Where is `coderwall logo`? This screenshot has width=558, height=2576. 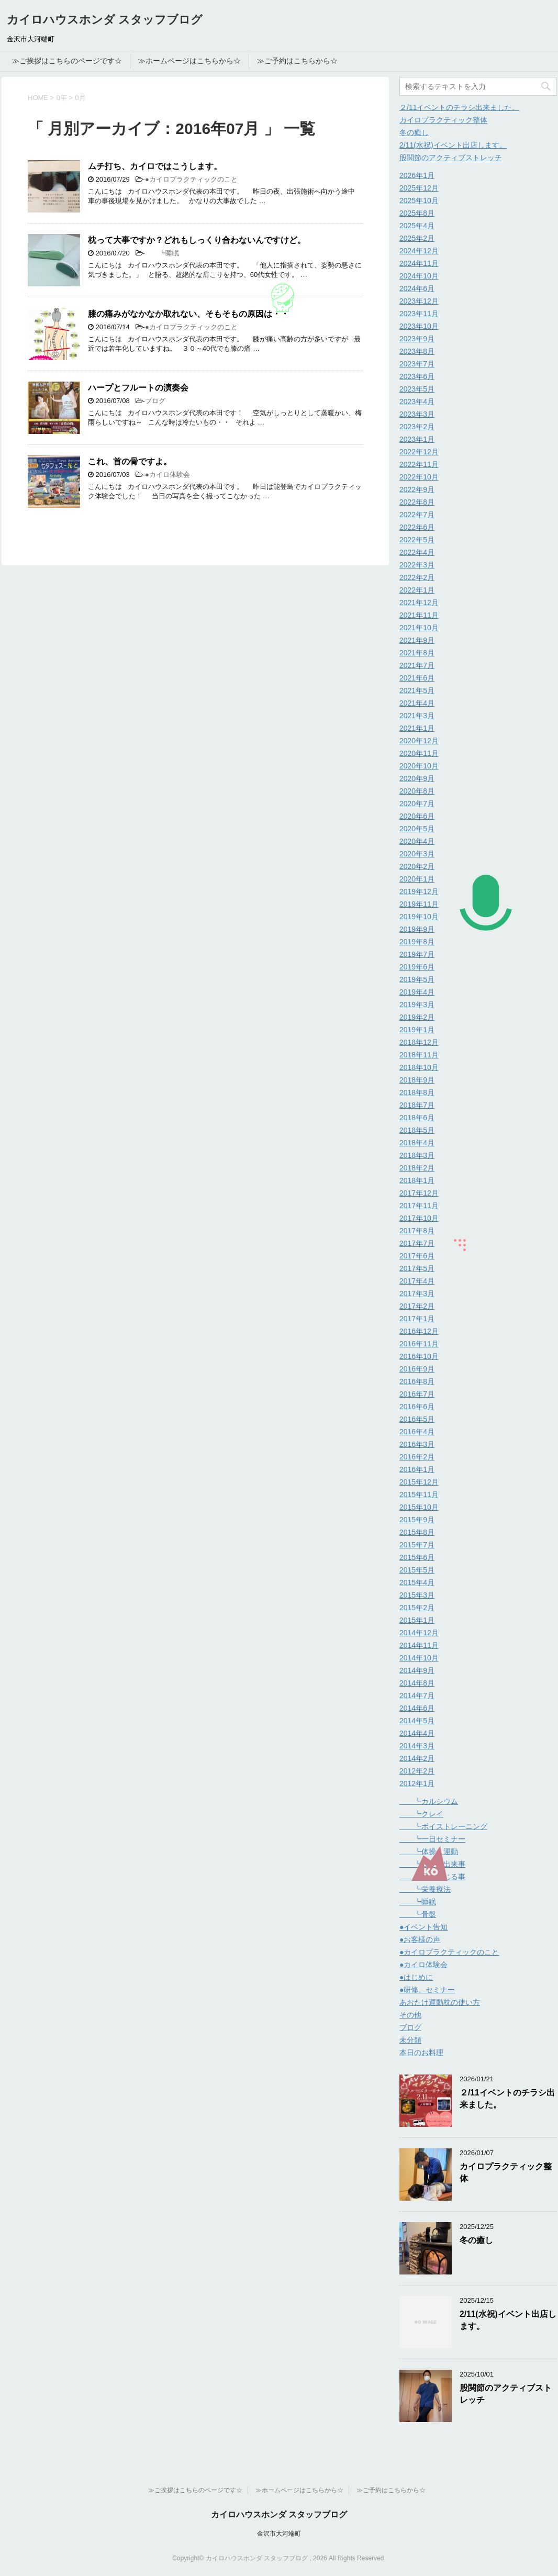 coderwall logo is located at coordinates (460, 1245).